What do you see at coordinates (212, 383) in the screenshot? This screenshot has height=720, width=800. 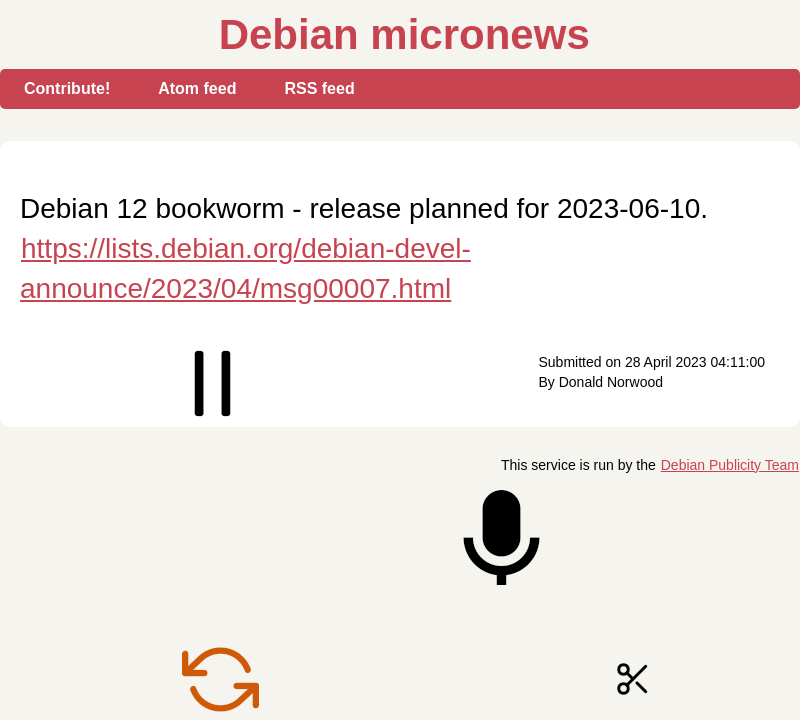 I see `pause media playback` at bounding box center [212, 383].